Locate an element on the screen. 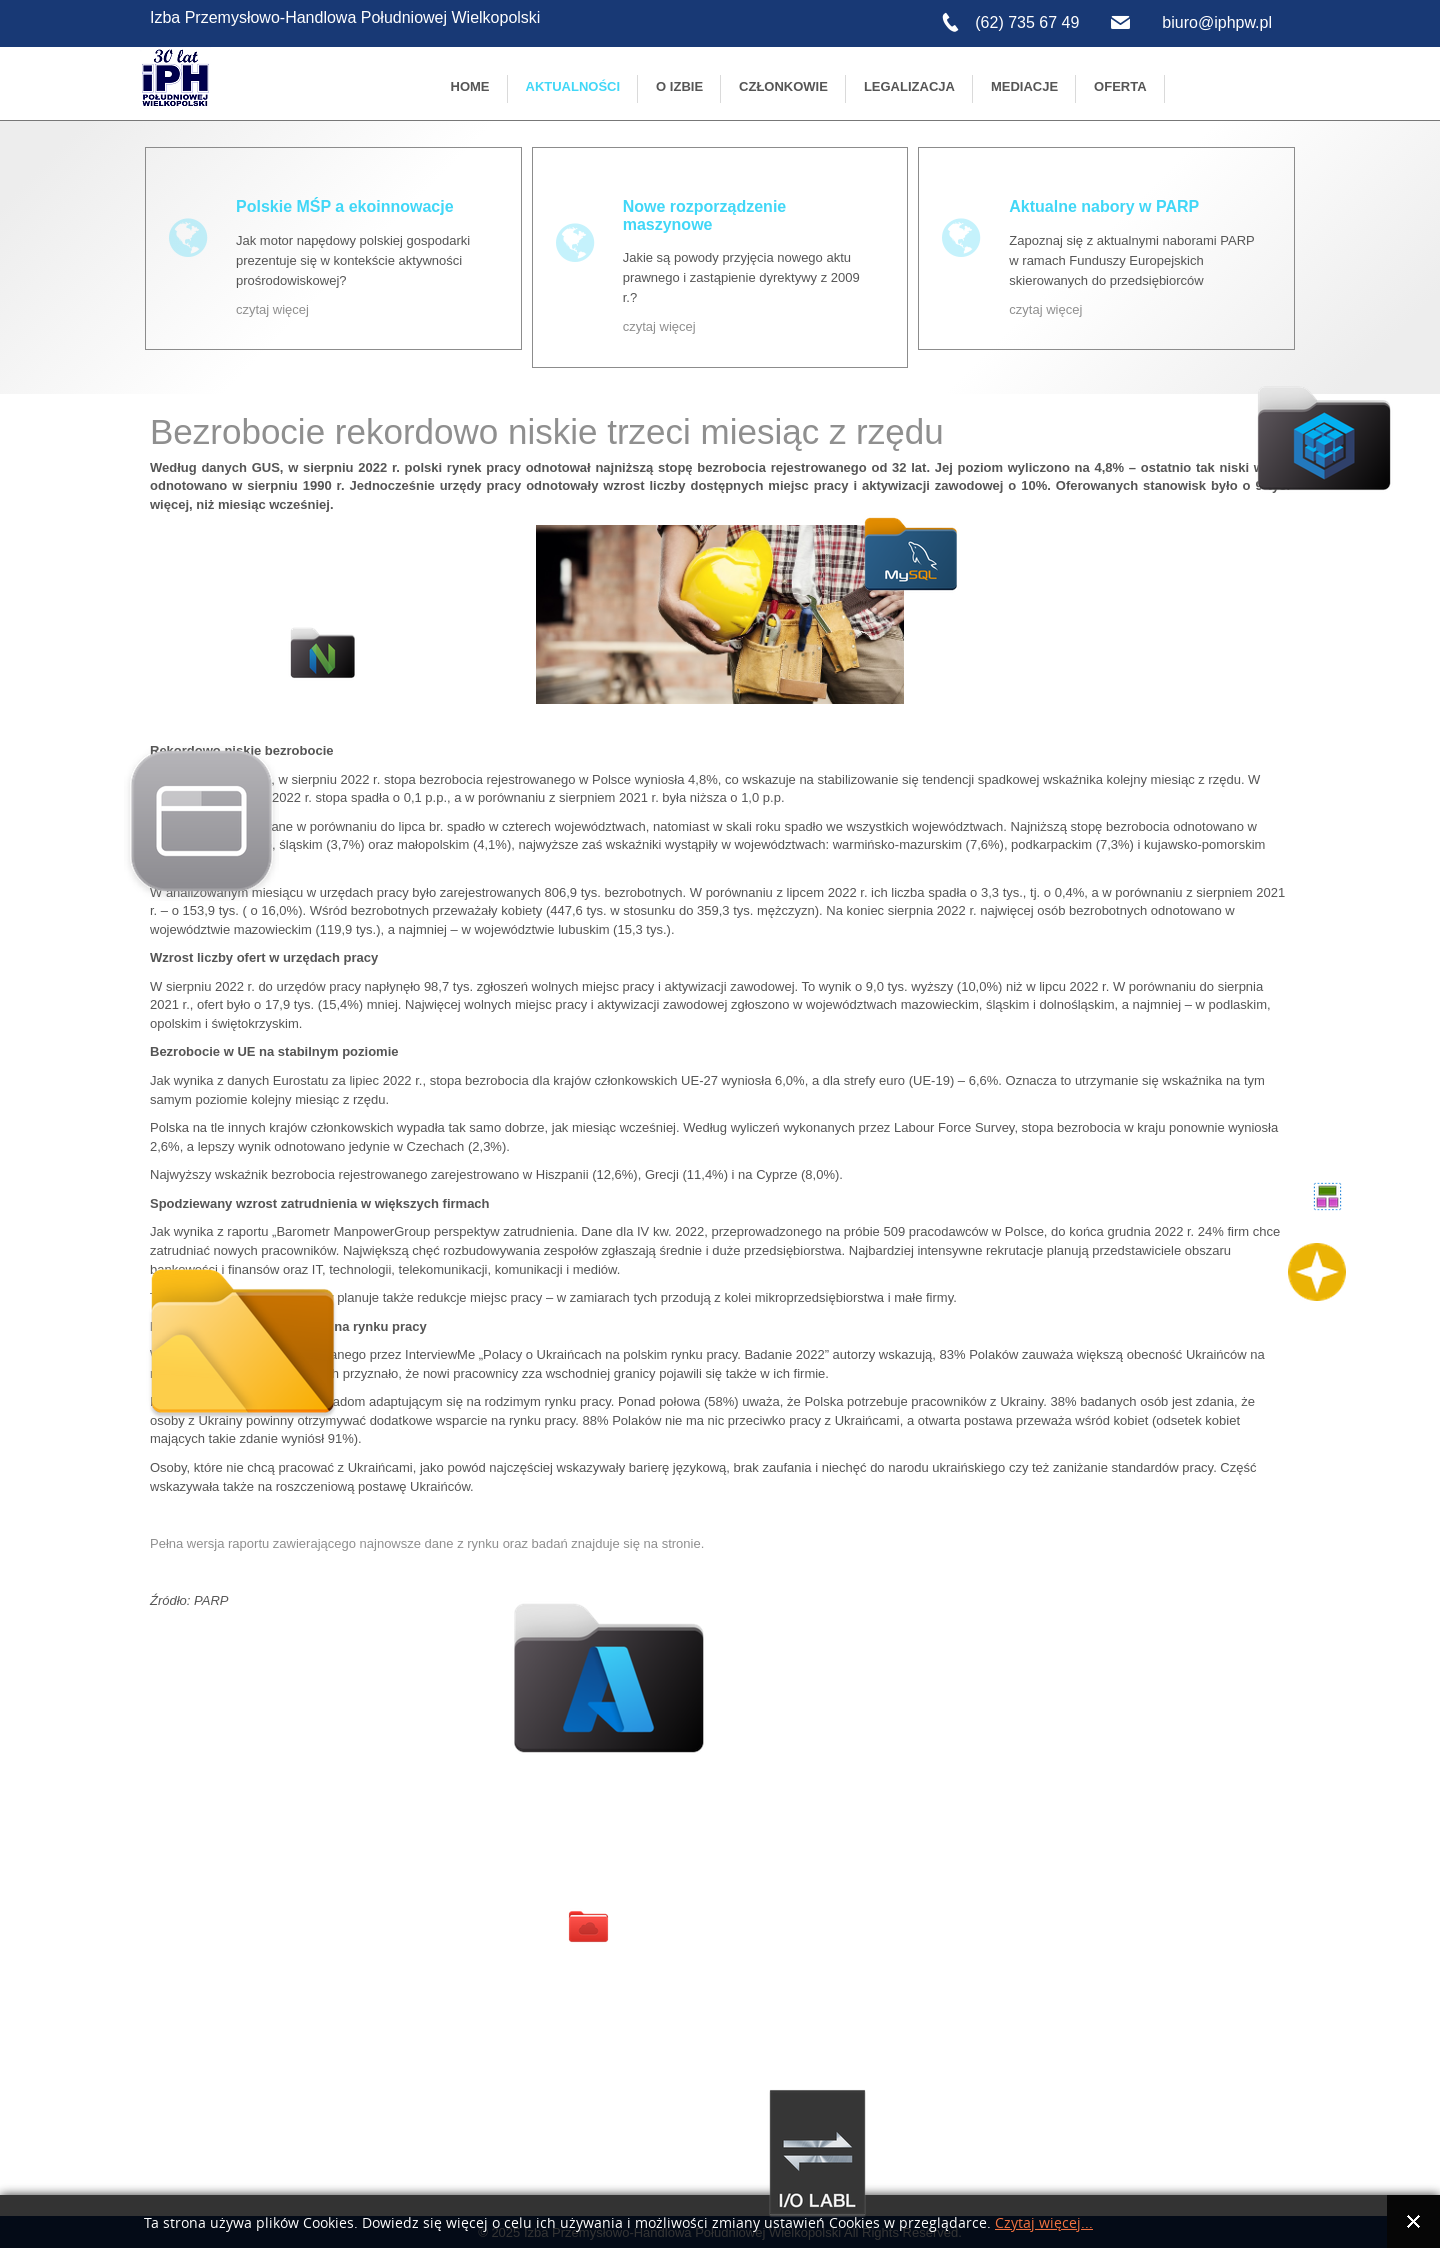 The width and height of the screenshot is (1440, 2248). open mysql database files folder is located at coordinates (910, 556).